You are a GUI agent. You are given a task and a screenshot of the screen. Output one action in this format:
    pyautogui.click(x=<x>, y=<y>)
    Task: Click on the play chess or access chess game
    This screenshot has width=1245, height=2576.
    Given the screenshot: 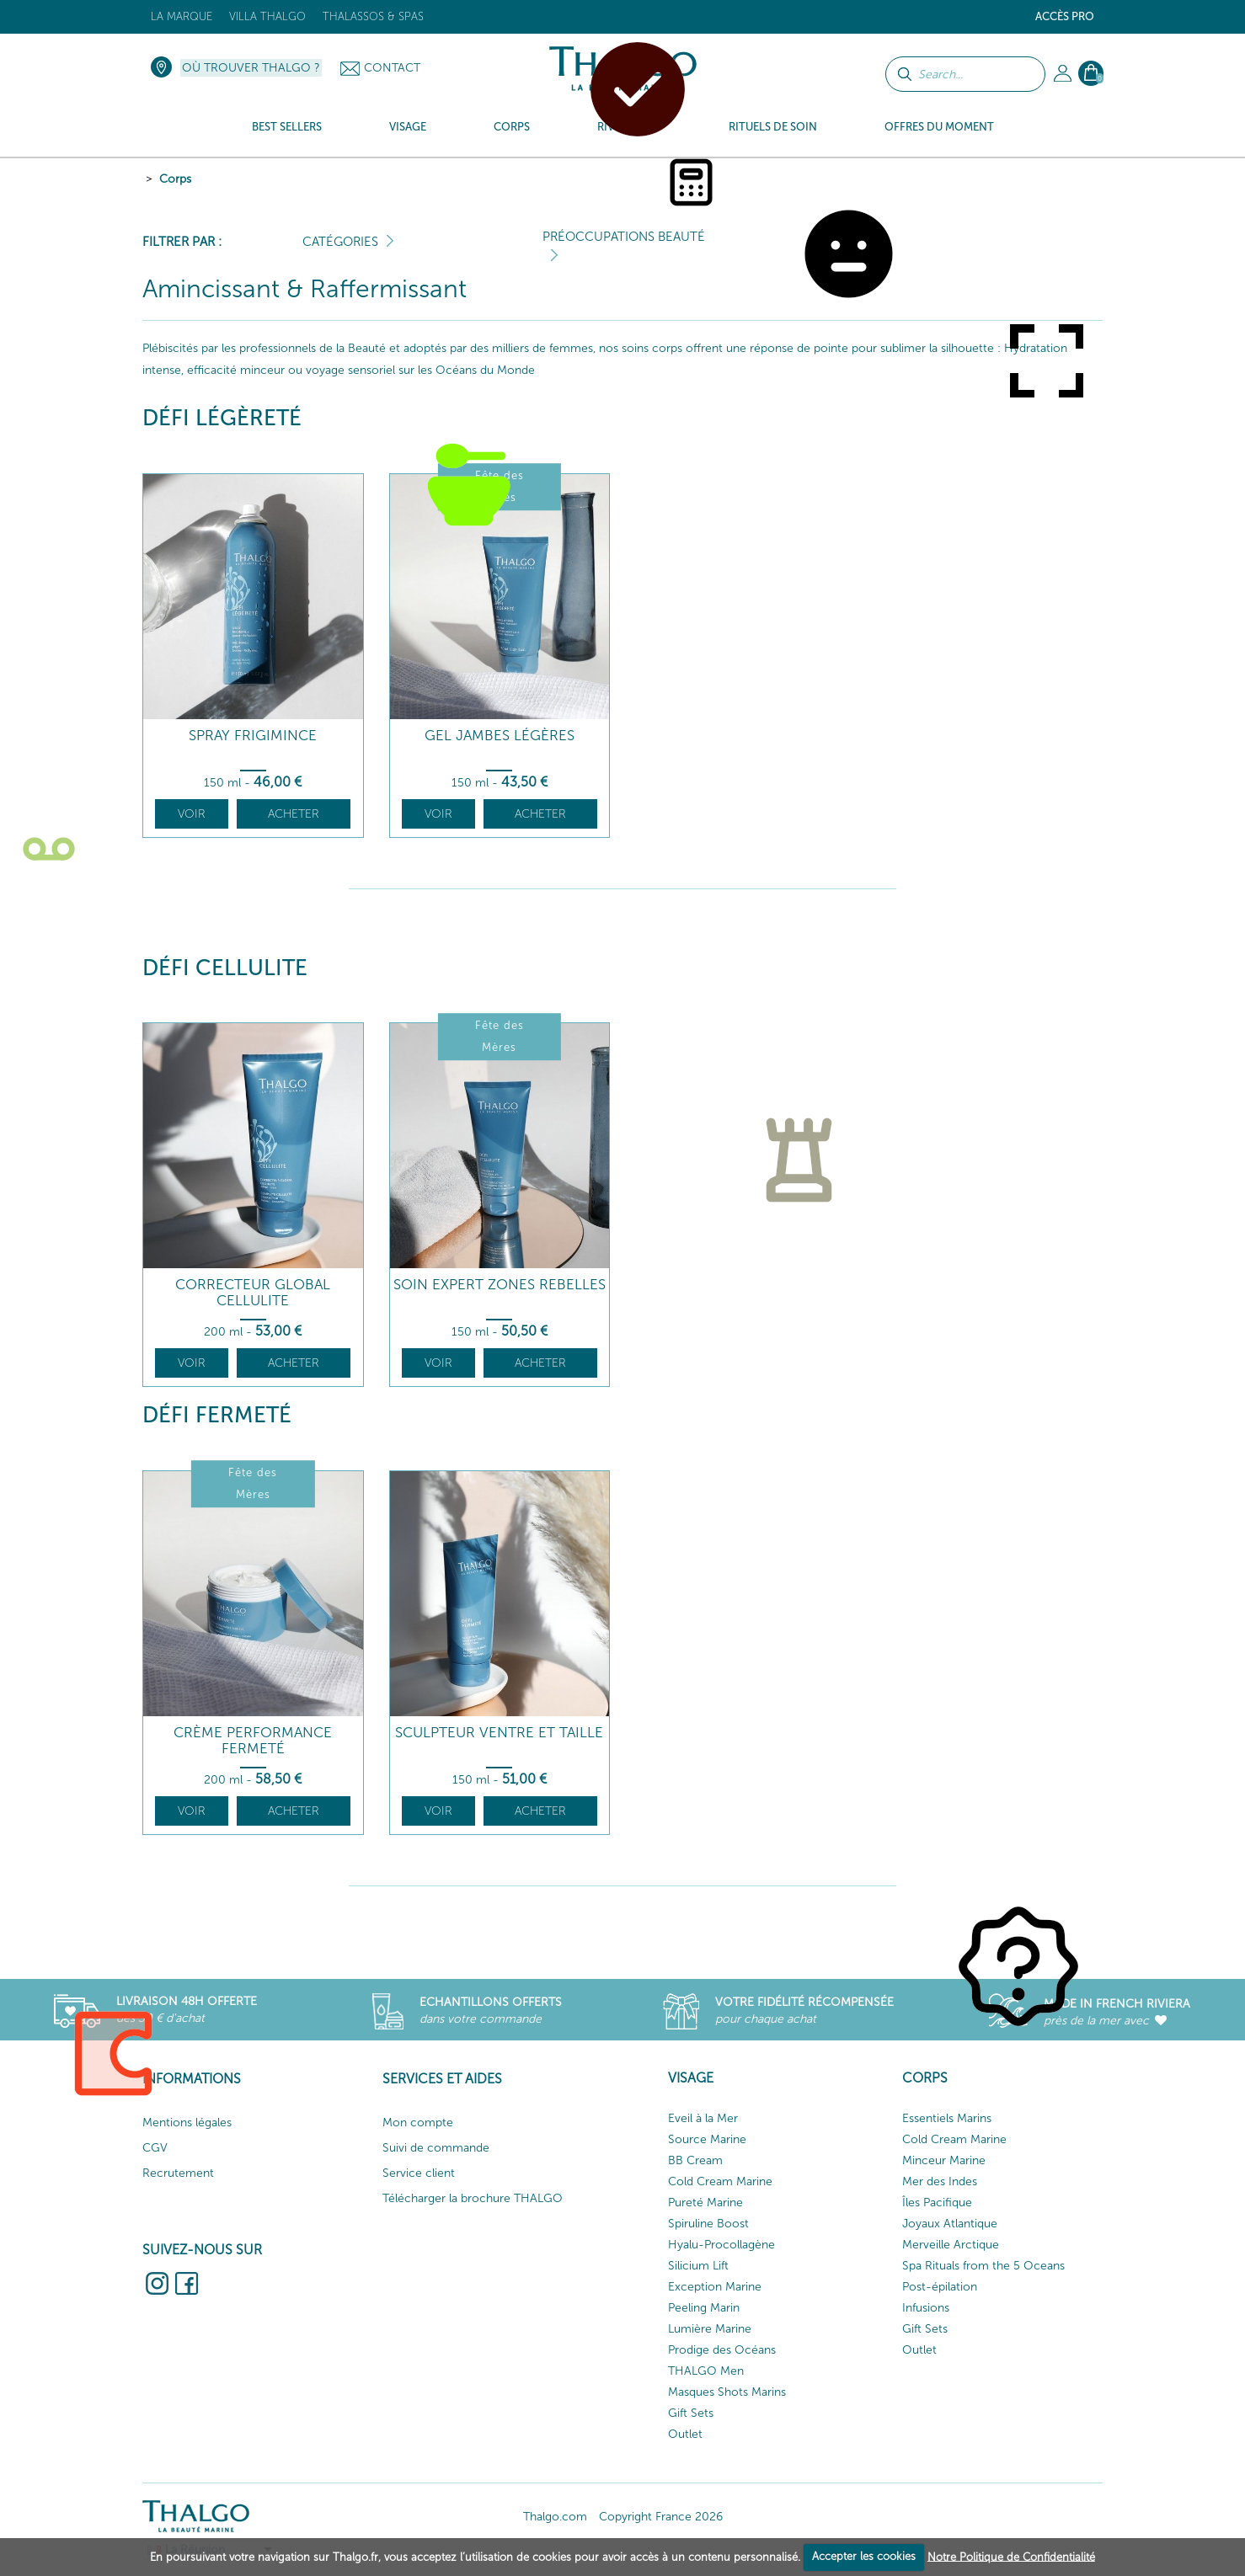 What is the action you would take?
    pyautogui.click(x=799, y=1160)
    